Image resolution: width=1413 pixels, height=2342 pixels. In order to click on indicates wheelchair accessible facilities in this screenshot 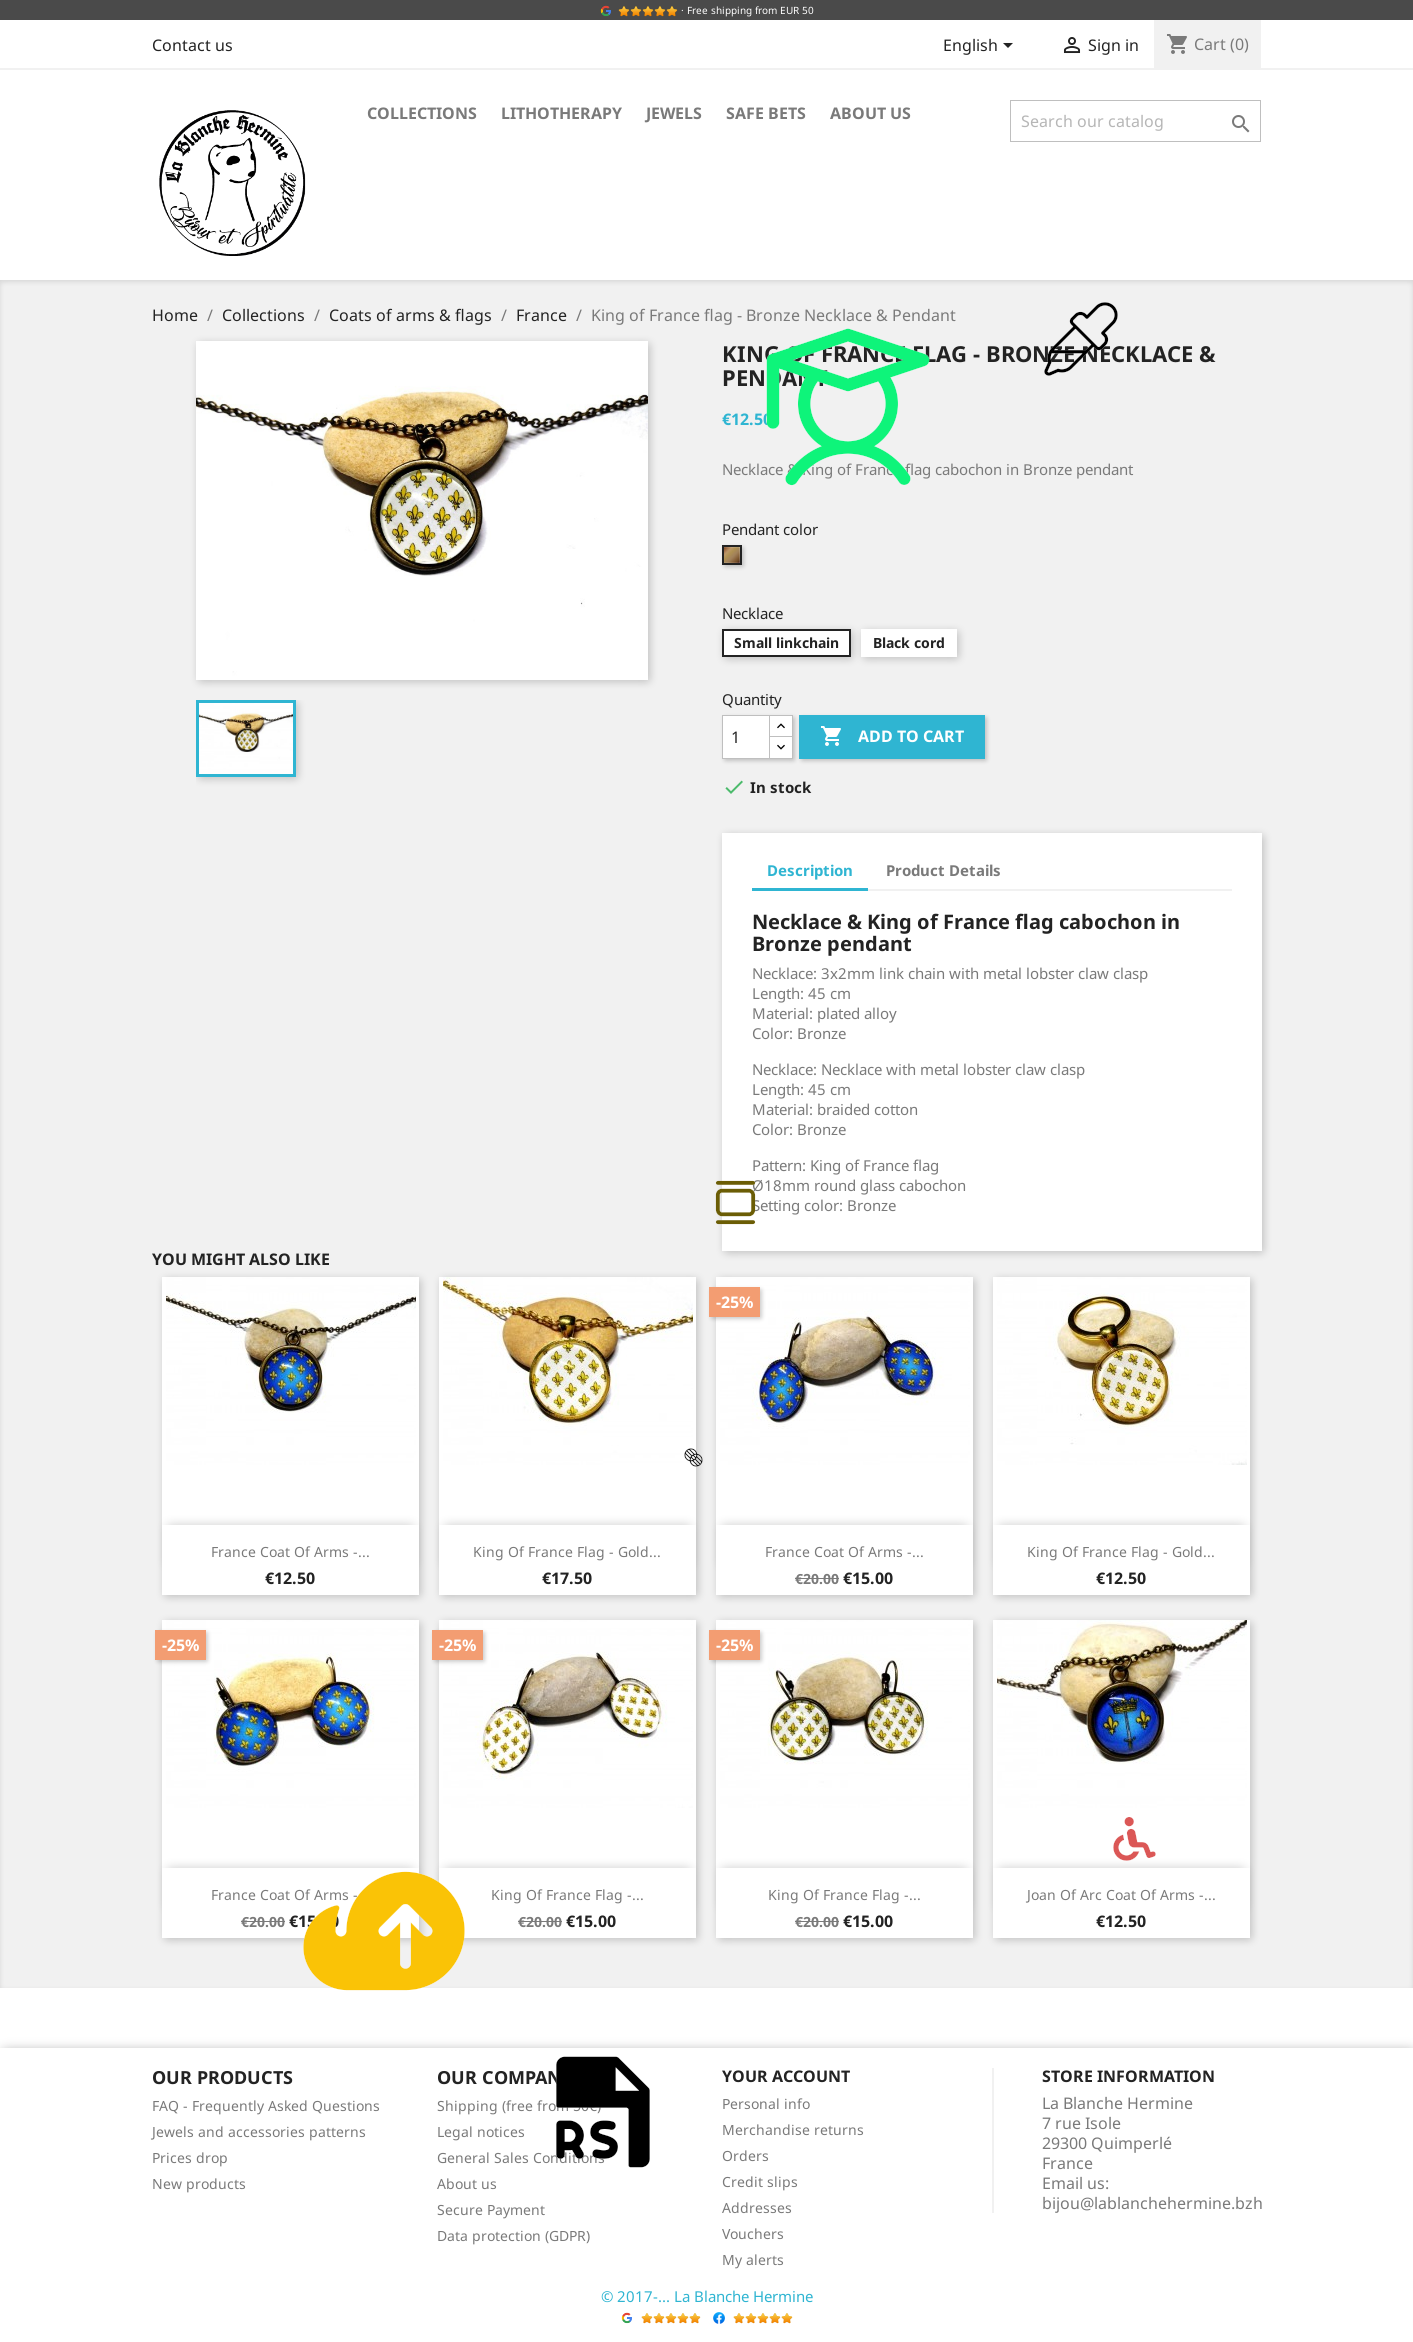, I will do `click(1134, 1839)`.